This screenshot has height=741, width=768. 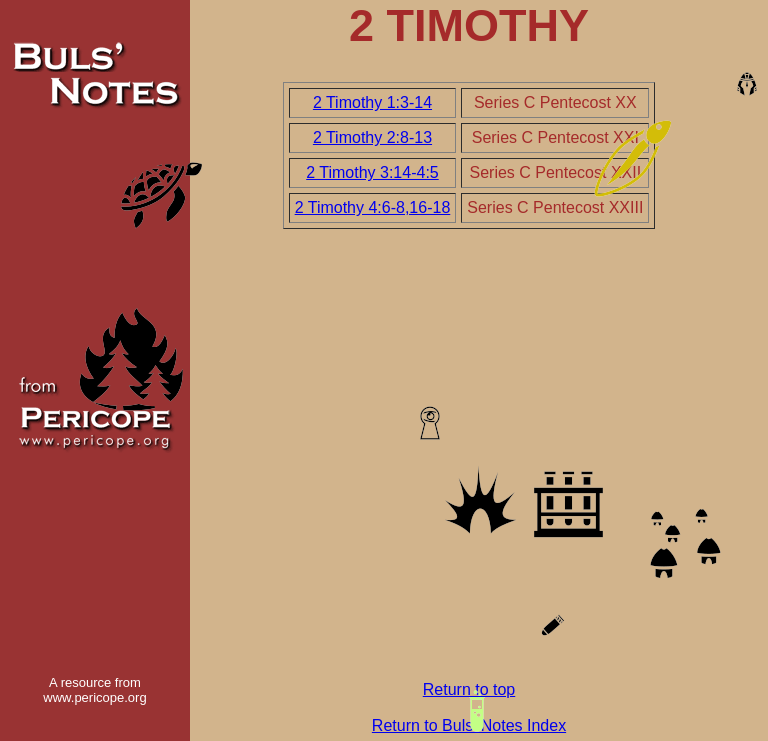 What do you see at coordinates (553, 625) in the screenshot?
I see `ammunition or weaponry item in a game inventory` at bounding box center [553, 625].